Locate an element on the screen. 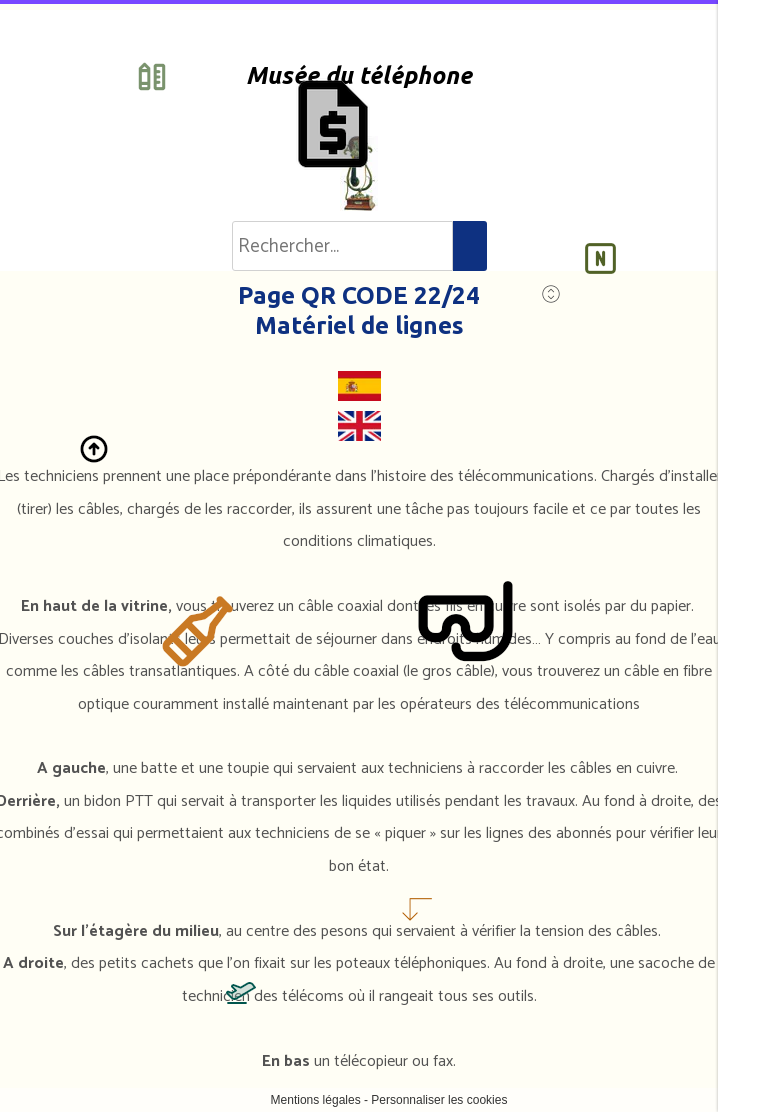 This screenshot has width=768, height=1112. access design or drawing tools is located at coordinates (152, 77).